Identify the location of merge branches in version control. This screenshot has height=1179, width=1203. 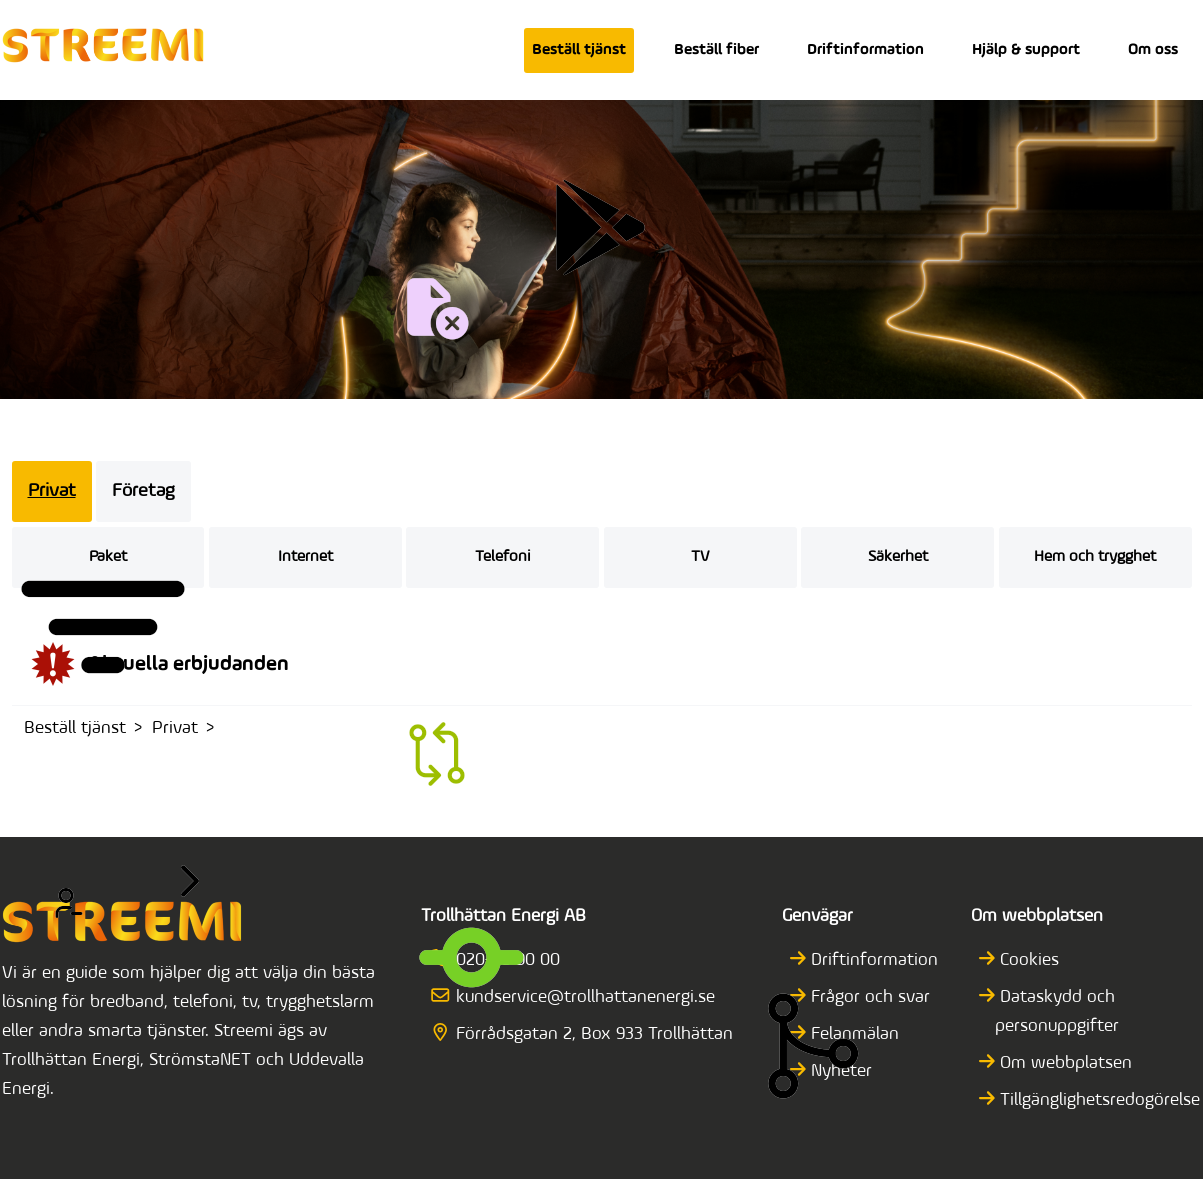
(813, 1046).